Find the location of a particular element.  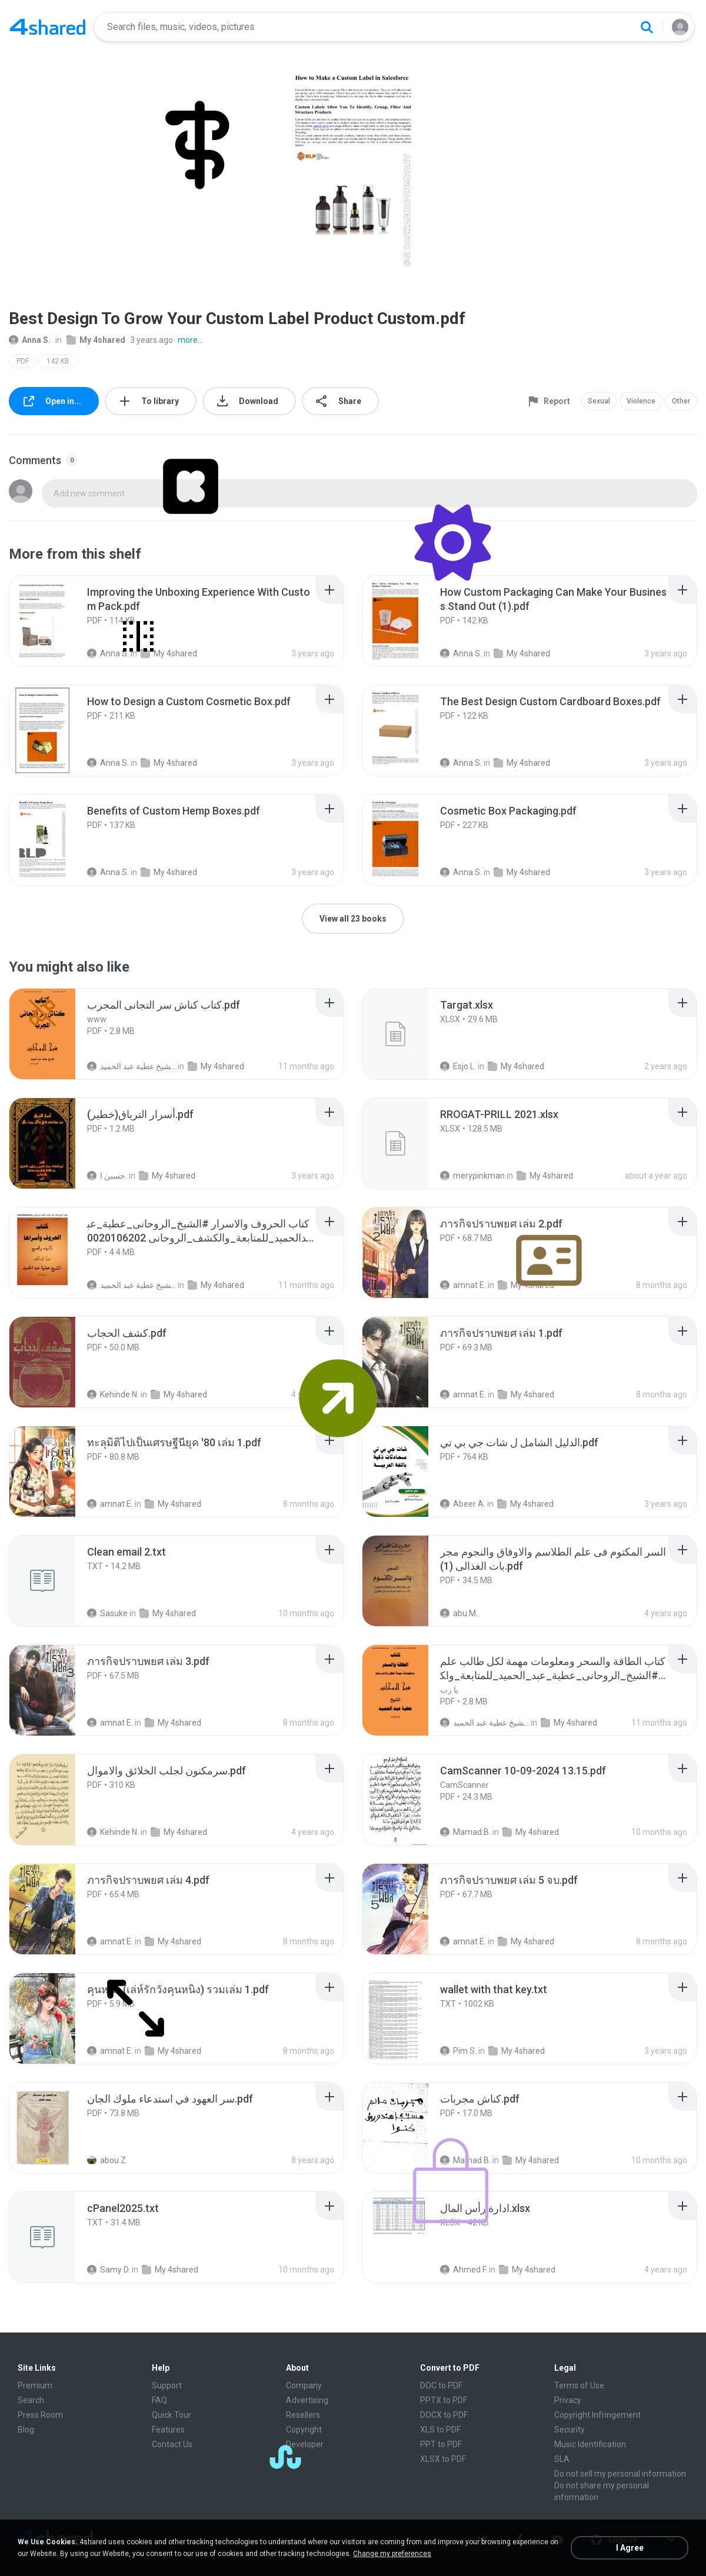

access medical or healthcare services is located at coordinates (199, 145).